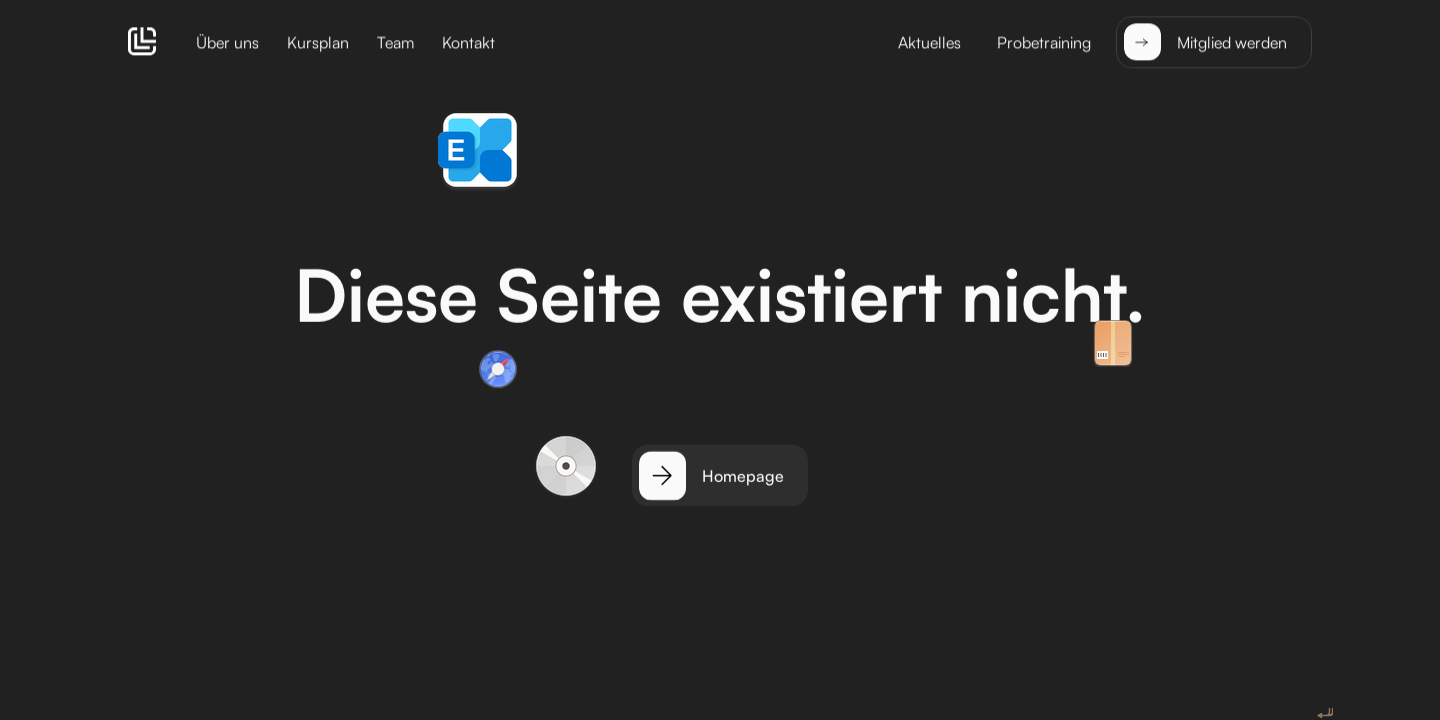 The image size is (1440, 720). What do you see at coordinates (1113, 343) in the screenshot?
I see `open or install a debian package file` at bounding box center [1113, 343].